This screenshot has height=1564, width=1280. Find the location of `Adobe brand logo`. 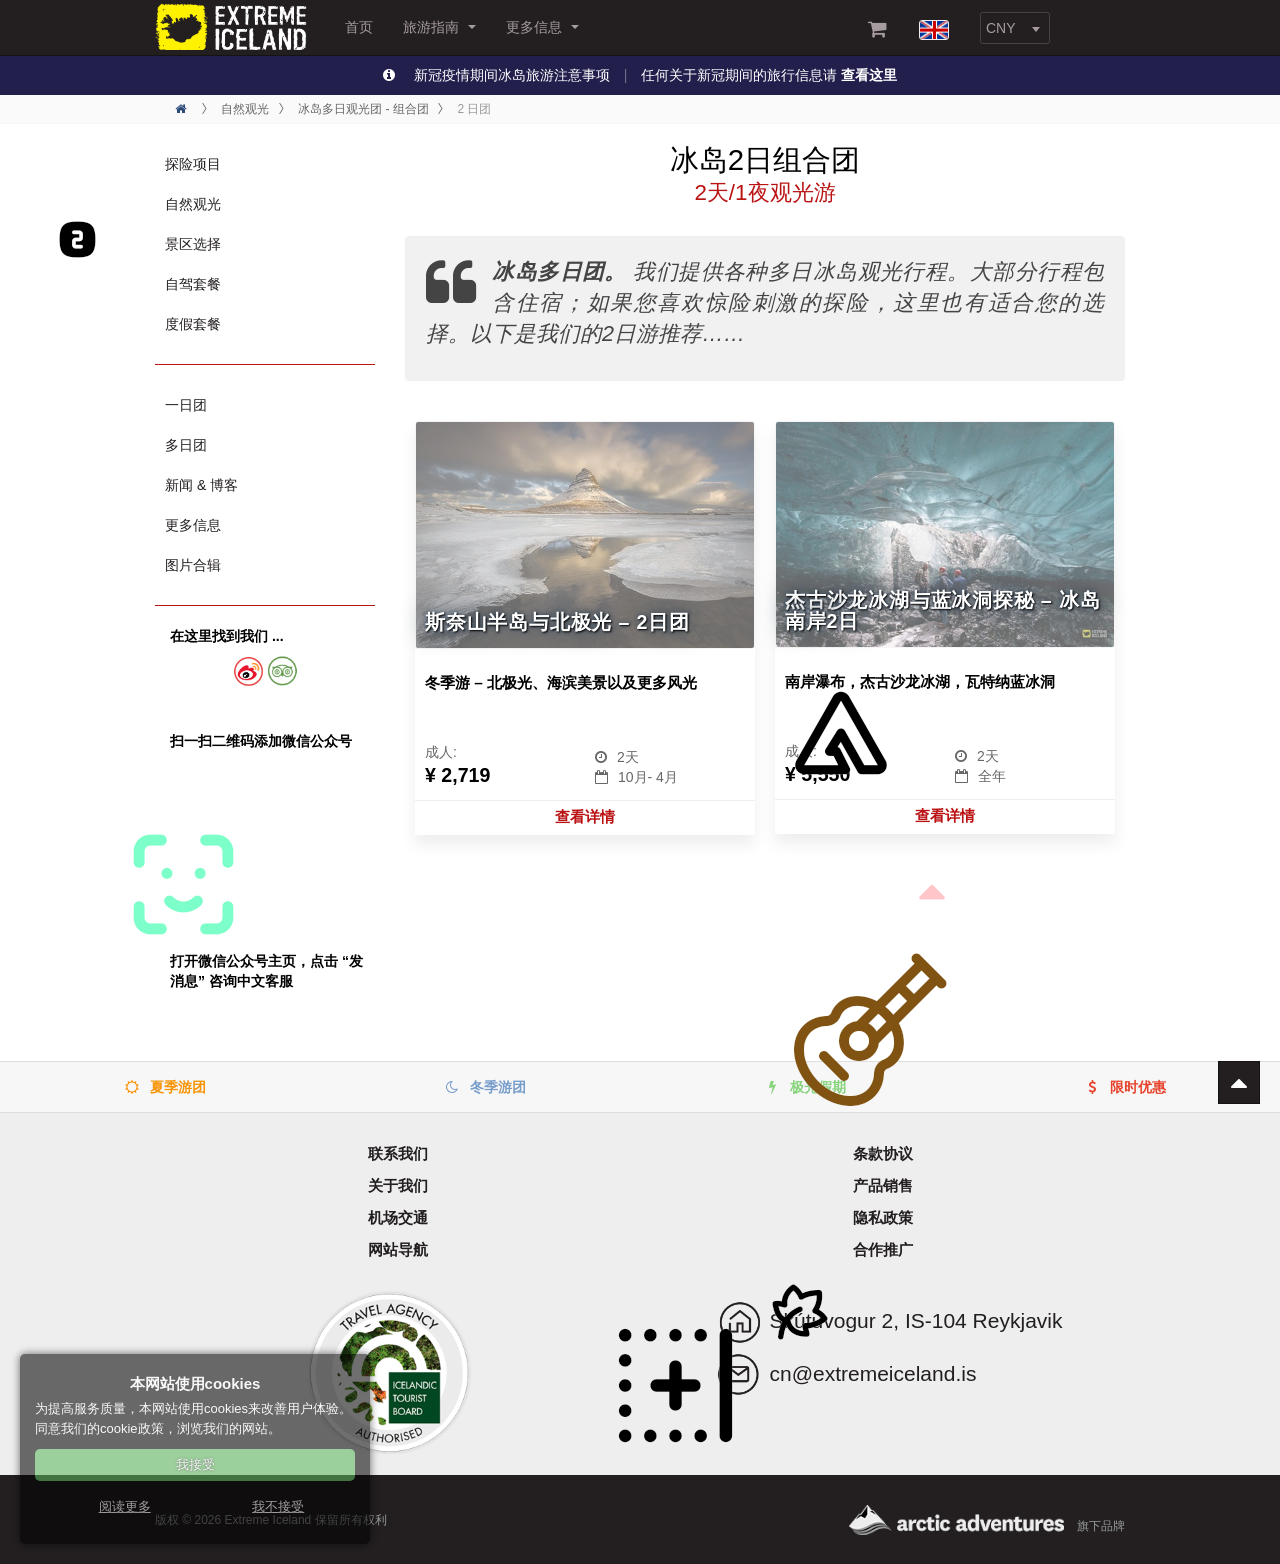

Adobe brand logo is located at coordinates (841, 733).